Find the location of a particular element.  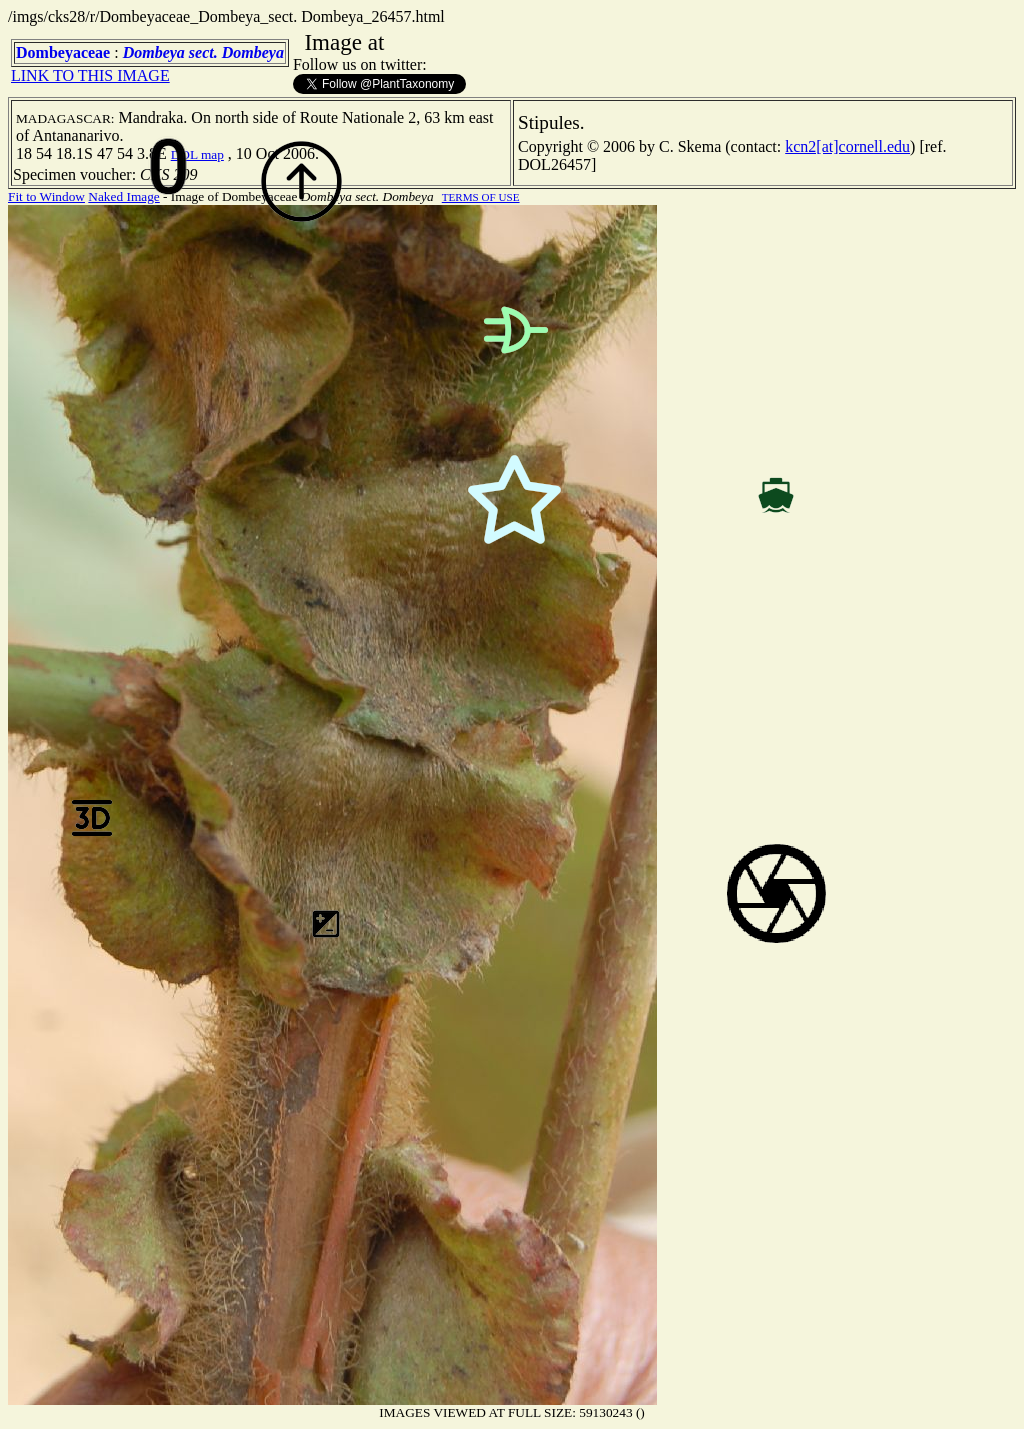

scroll to top of page is located at coordinates (301, 181).